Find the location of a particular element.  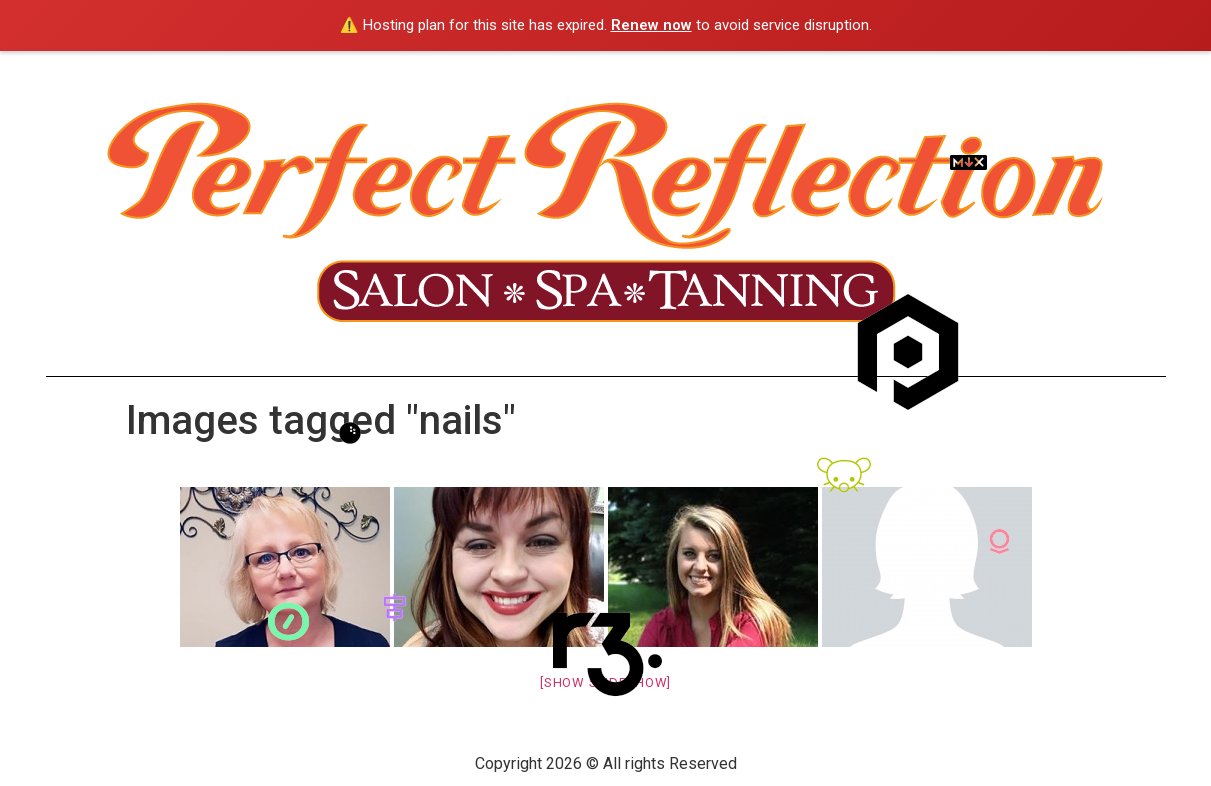

automattic company logo is located at coordinates (288, 621).